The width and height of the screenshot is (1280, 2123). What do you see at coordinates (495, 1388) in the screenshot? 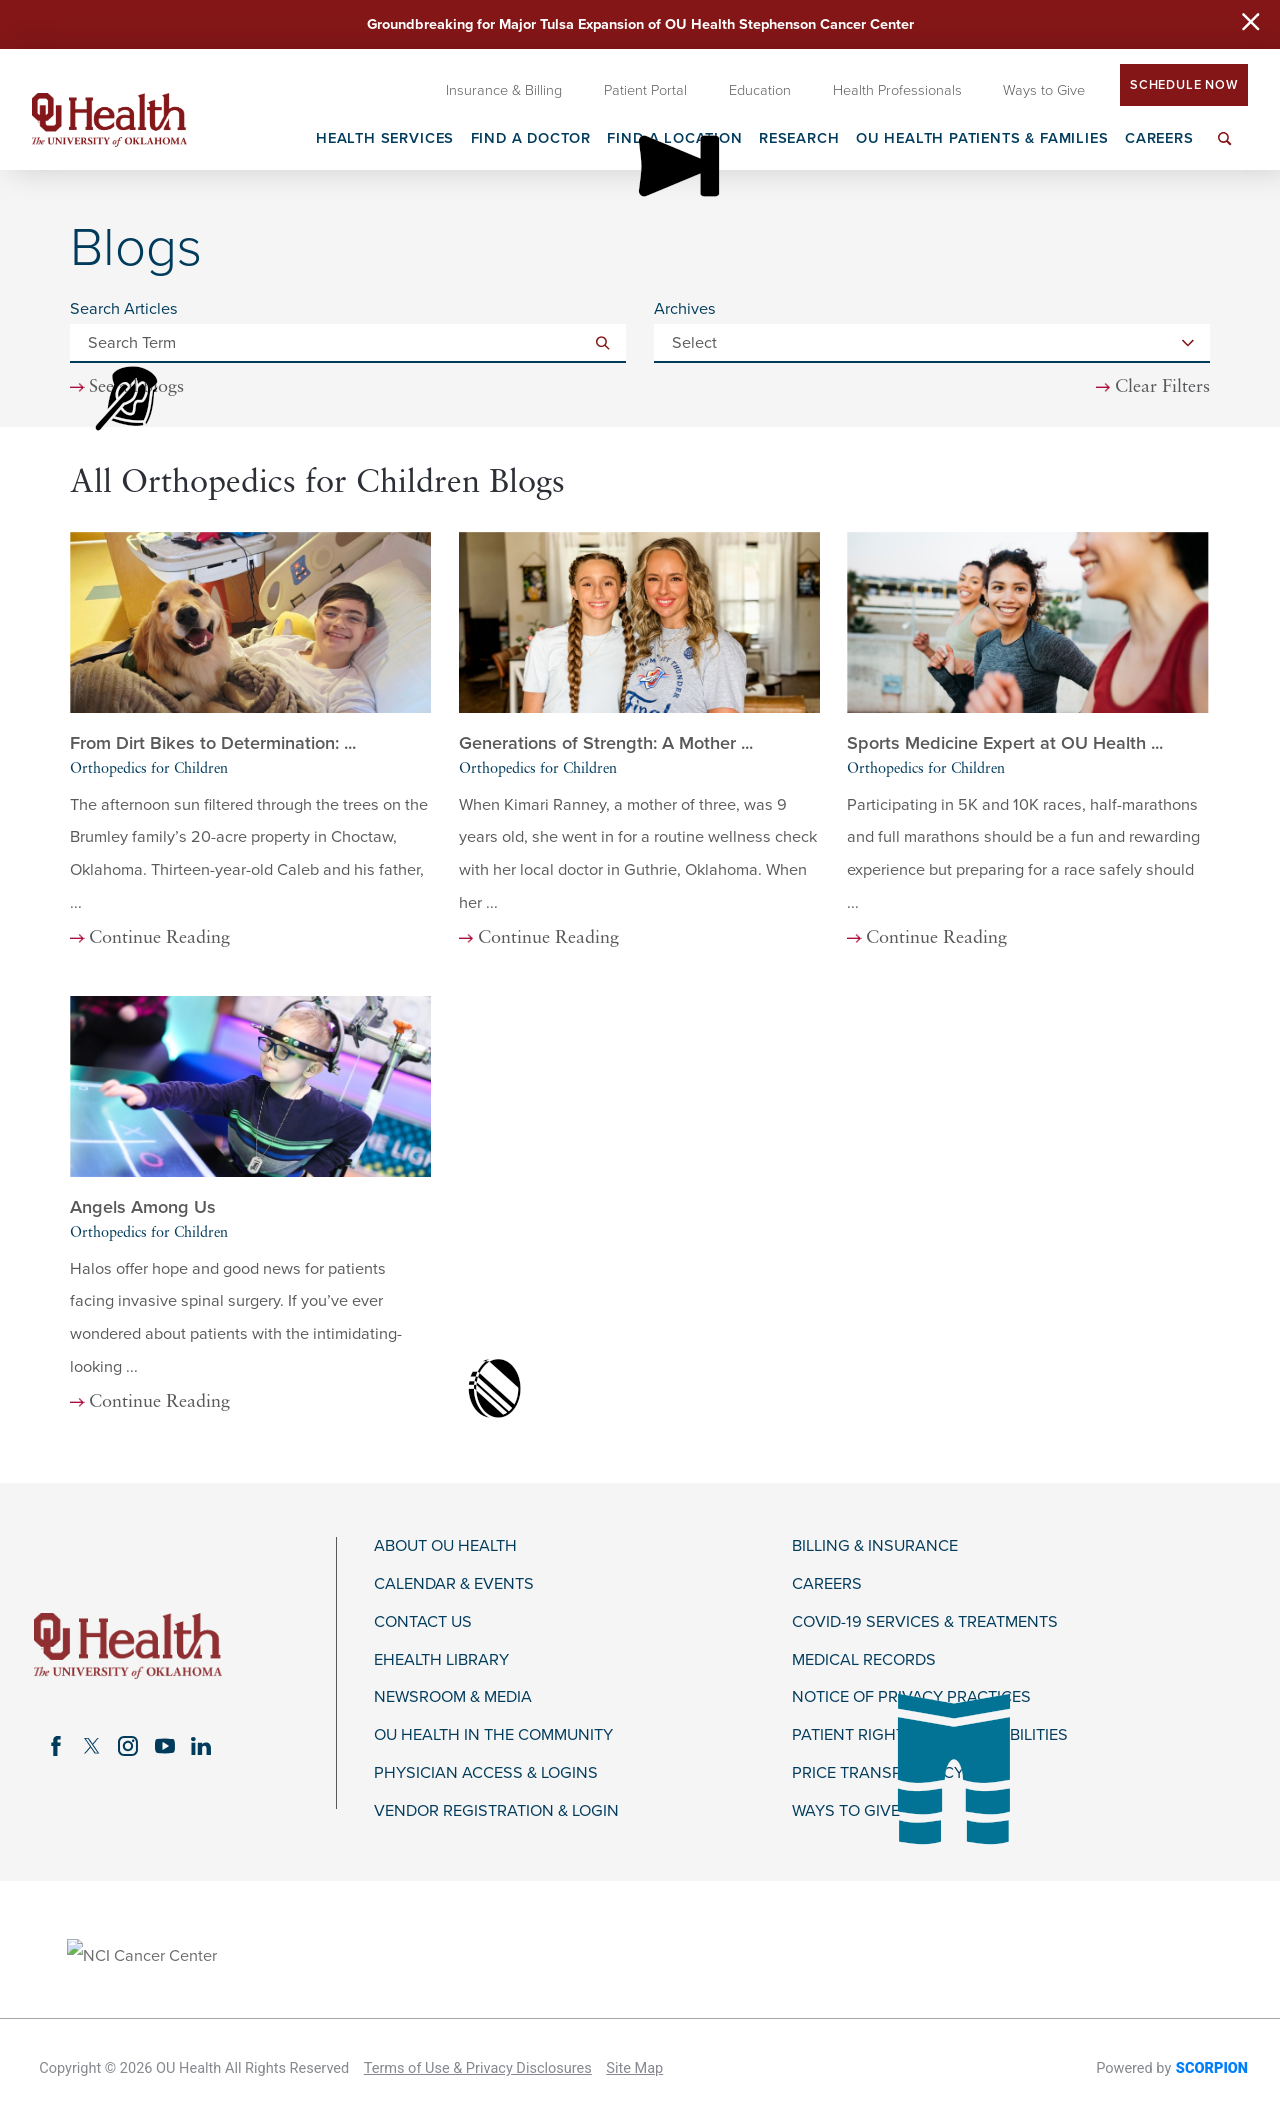
I see `represents a coin or currency item in-game` at bounding box center [495, 1388].